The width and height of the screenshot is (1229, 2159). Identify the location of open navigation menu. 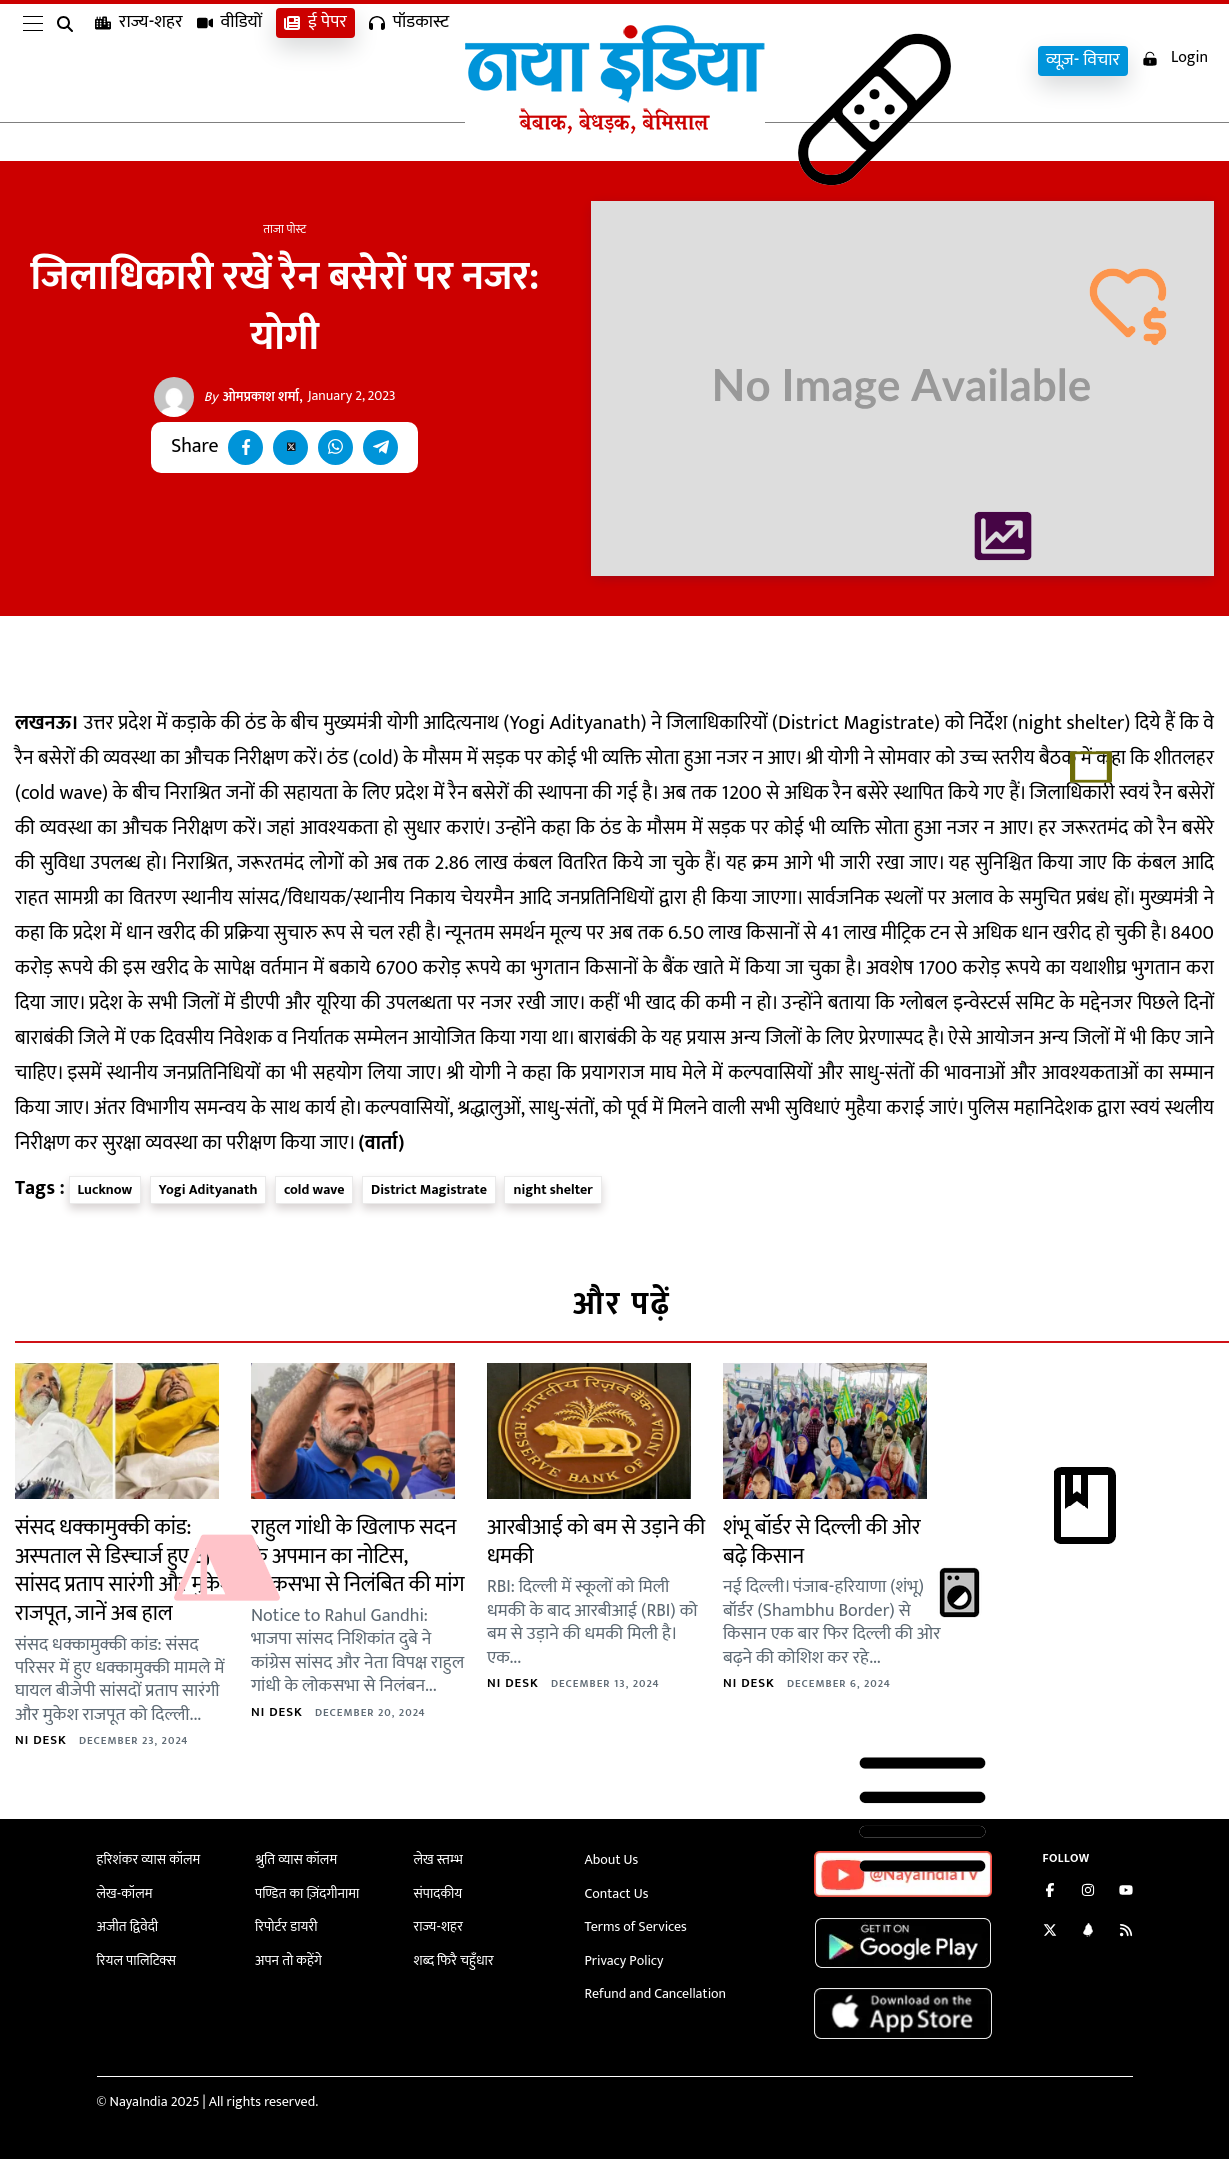
(922, 1814).